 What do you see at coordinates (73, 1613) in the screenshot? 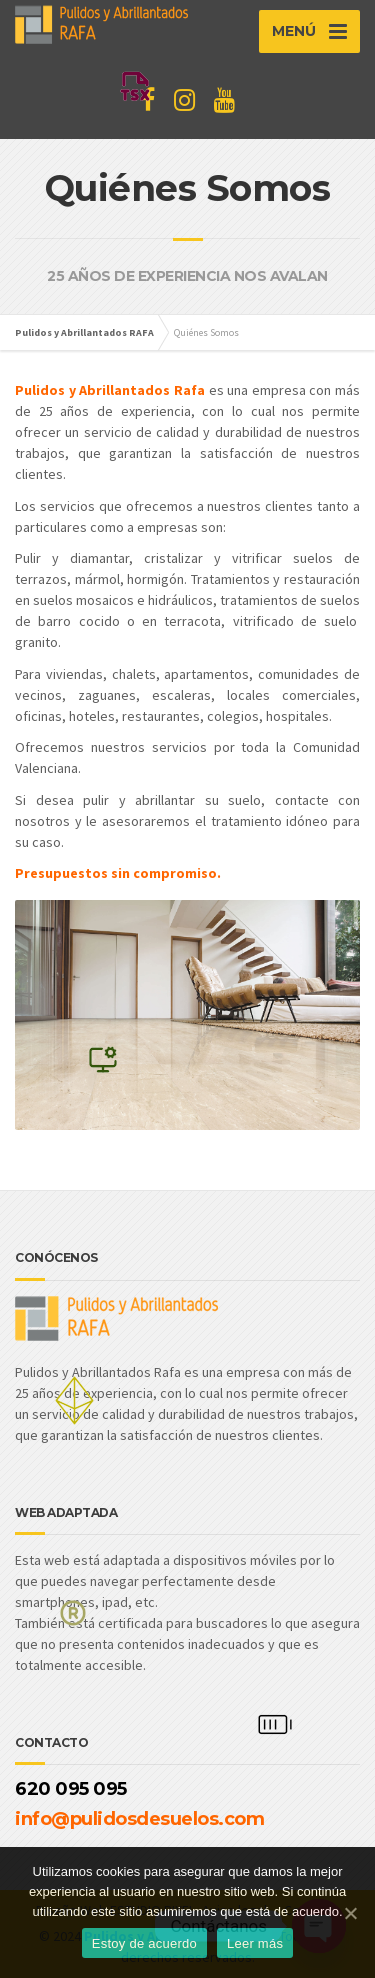
I see `indicates registered trademark status` at bounding box center [73, 1613].